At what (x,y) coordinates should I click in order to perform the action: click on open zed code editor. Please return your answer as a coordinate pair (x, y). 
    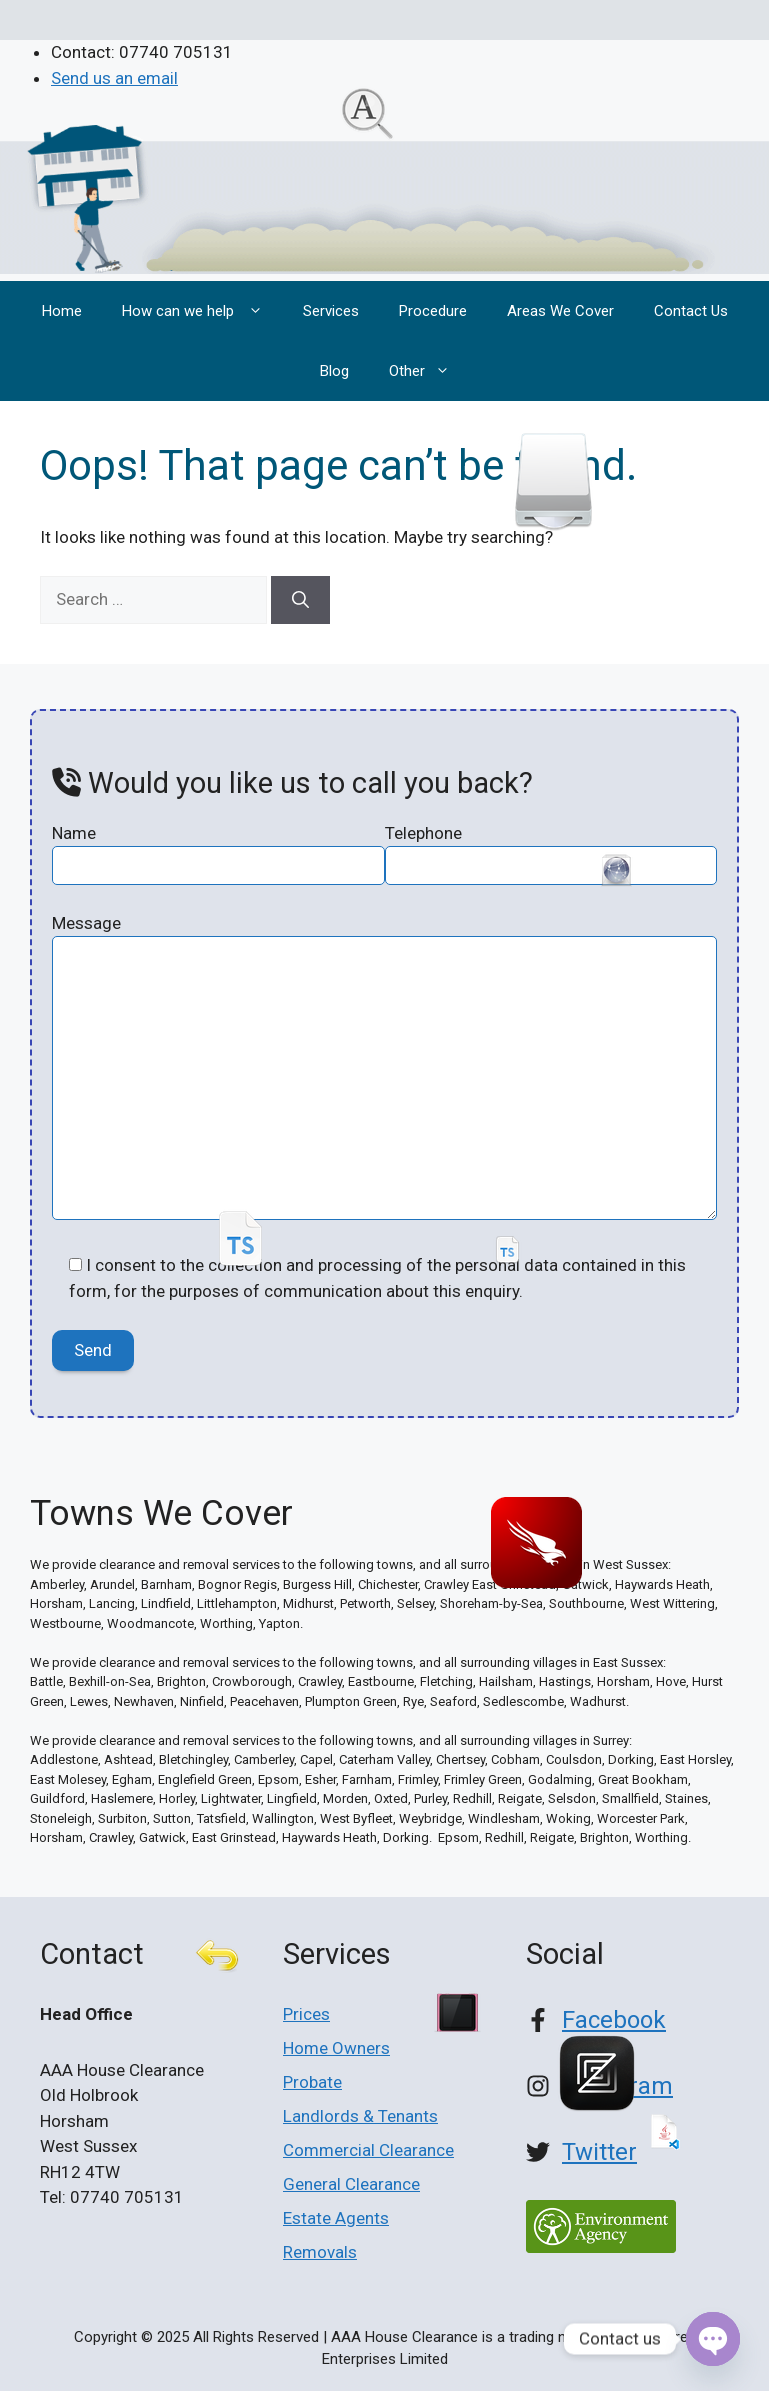
    Looking at the image, I should click on (597, 2073).